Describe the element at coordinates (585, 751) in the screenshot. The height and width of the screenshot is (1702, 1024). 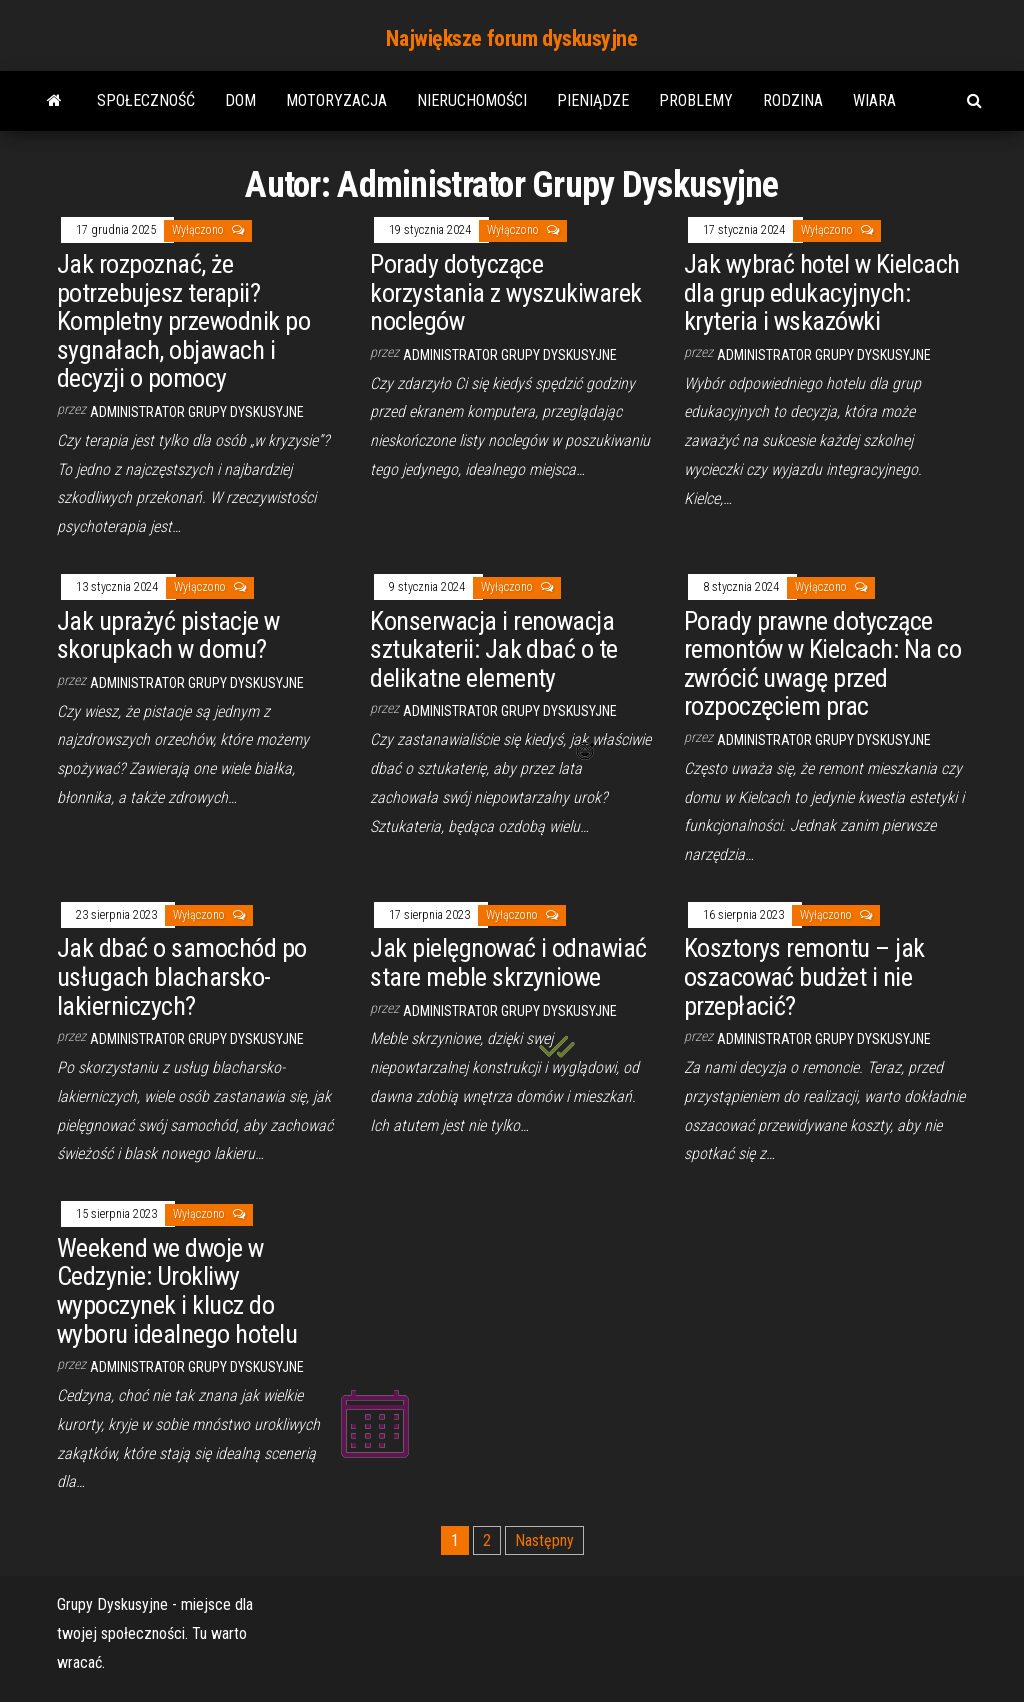
I see `react with a nervous or relieved expression` at that location.